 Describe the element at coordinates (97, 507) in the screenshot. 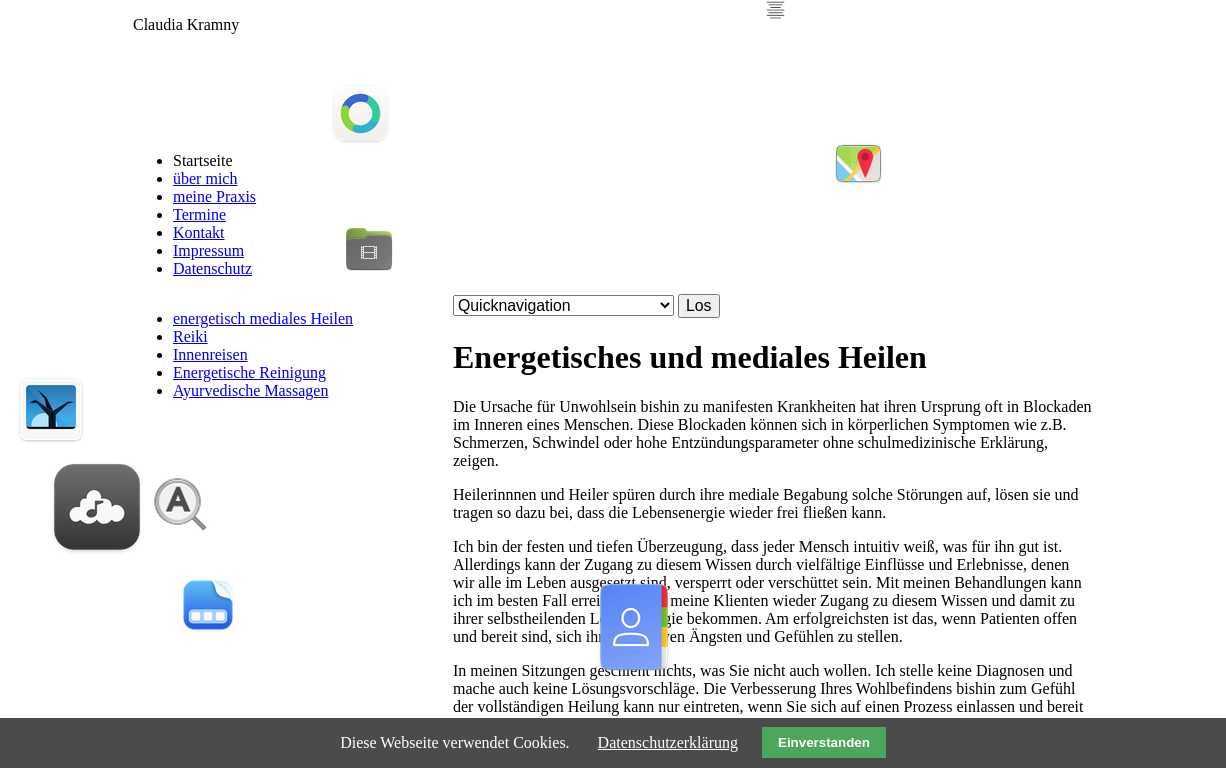

I see `open puddletag audio tag editor` at that location.